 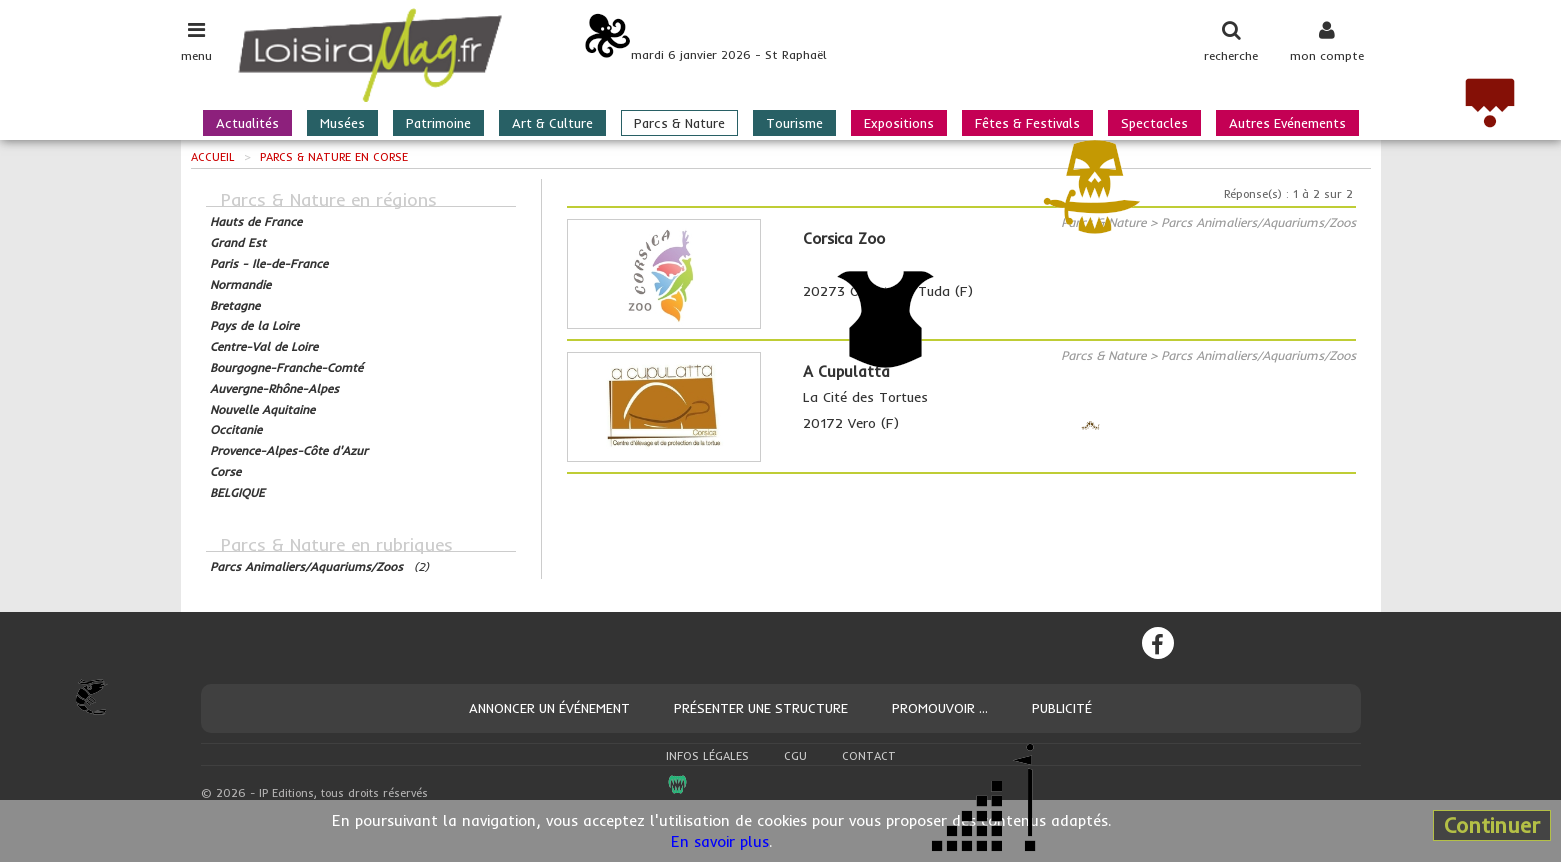 I want to click on equip body armor or protective vest, so click(x=885, y=319).